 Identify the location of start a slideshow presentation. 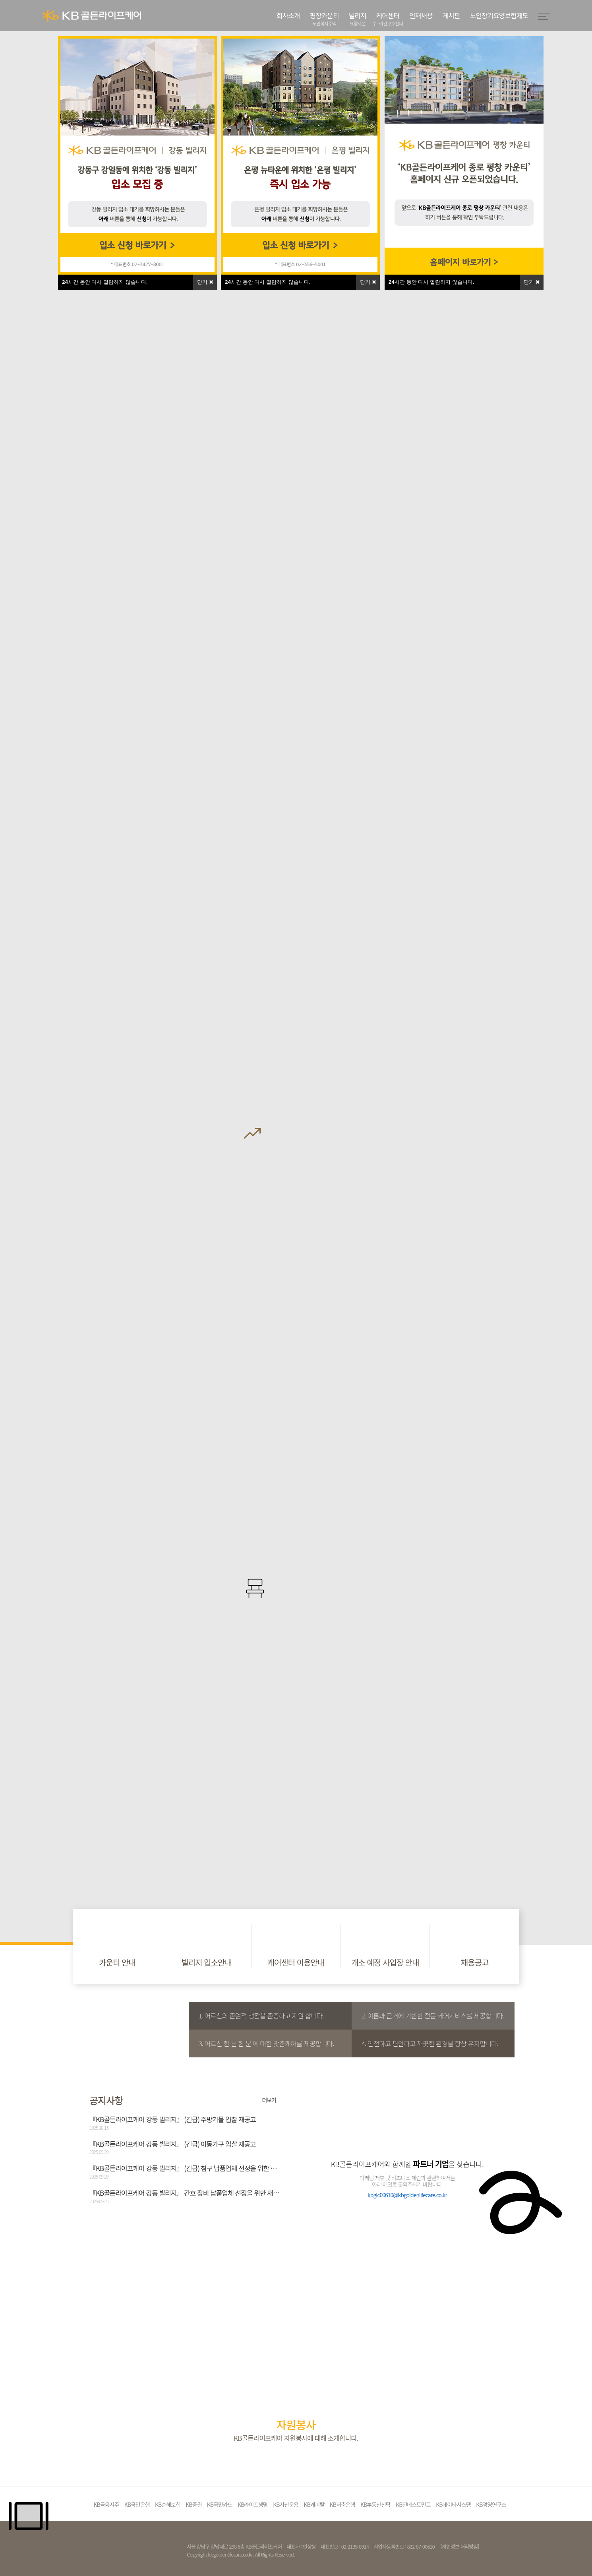
(29, 2516).